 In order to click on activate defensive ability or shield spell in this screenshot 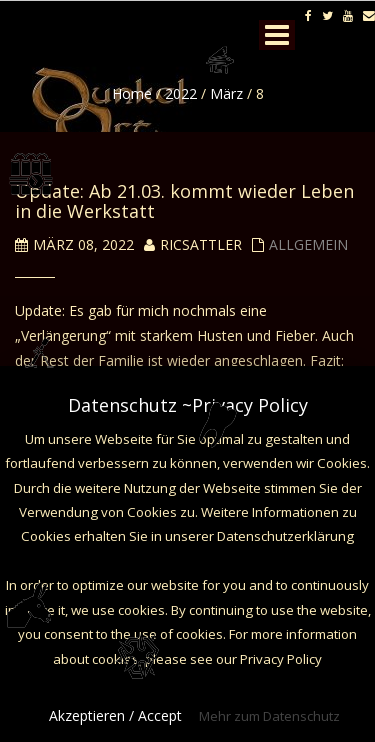, I will do `click(138, 656)`.